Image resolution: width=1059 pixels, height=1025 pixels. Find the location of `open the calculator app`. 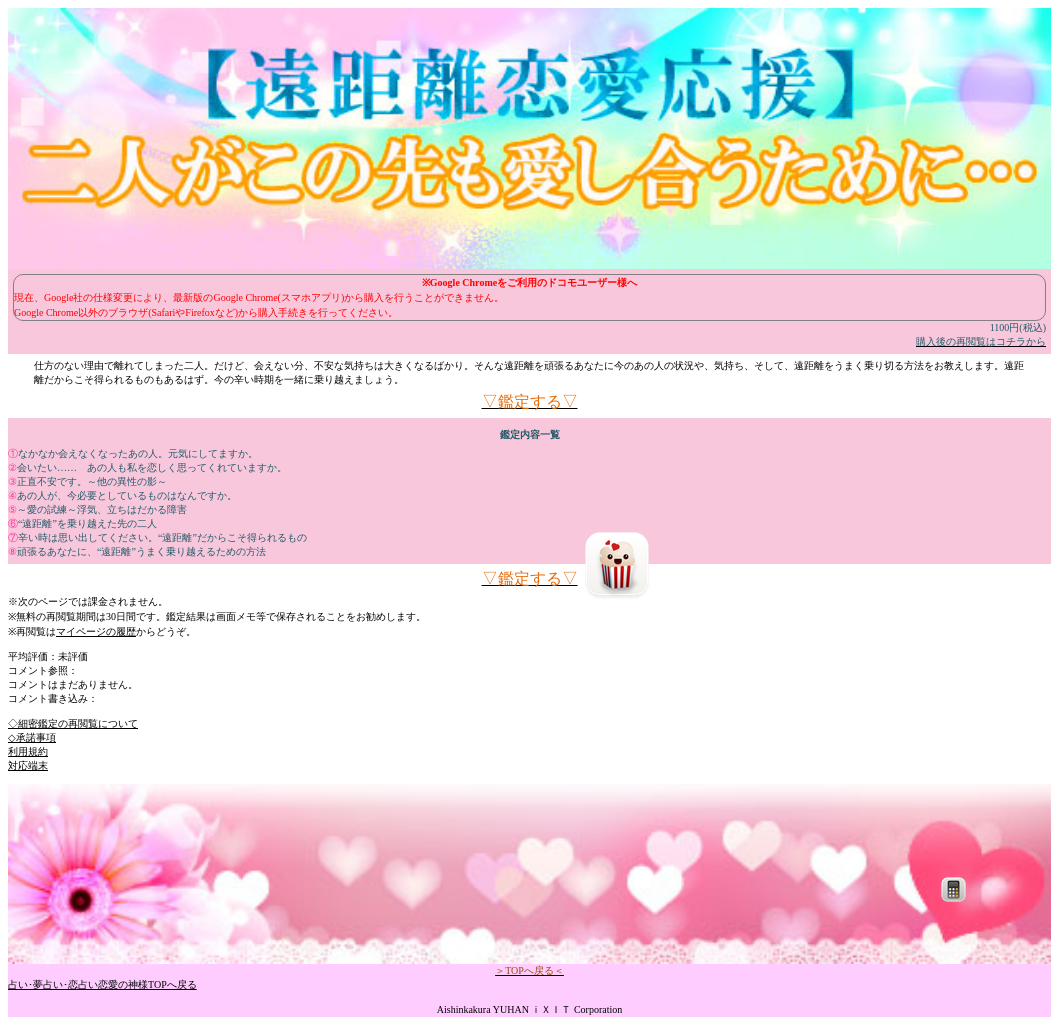

open the calculator app is located at coordinates (953, 889).